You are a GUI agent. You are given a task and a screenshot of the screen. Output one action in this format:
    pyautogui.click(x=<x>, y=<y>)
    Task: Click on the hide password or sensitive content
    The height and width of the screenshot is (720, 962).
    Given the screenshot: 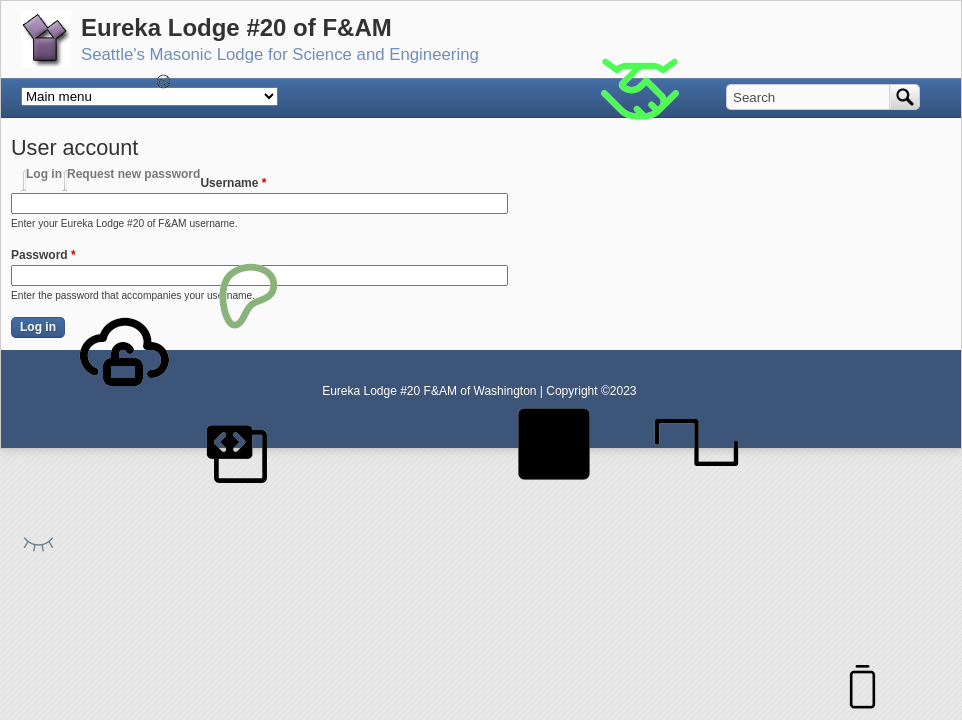 What is the action you would take?
    pyautogui.click(x=38, y=541)
    